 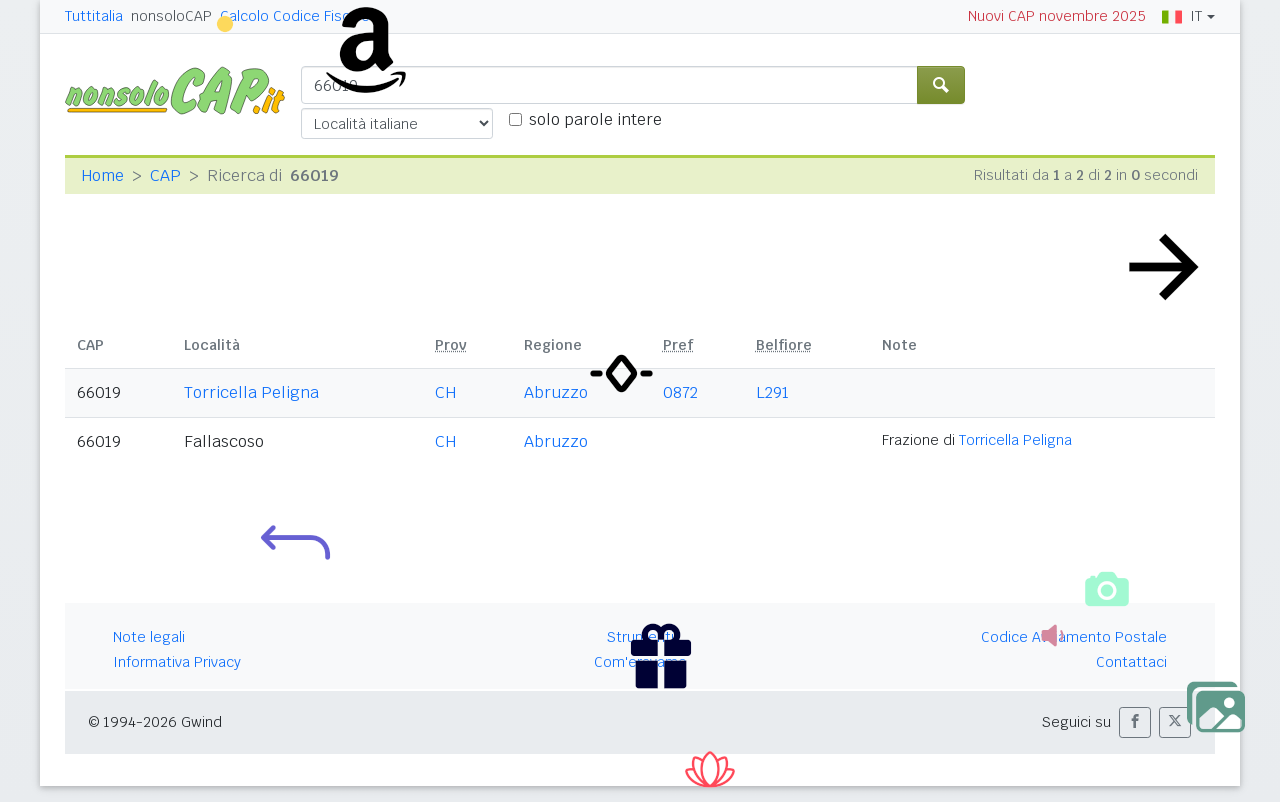 I want to click on select or mark an item, so click(x=225, y=24).